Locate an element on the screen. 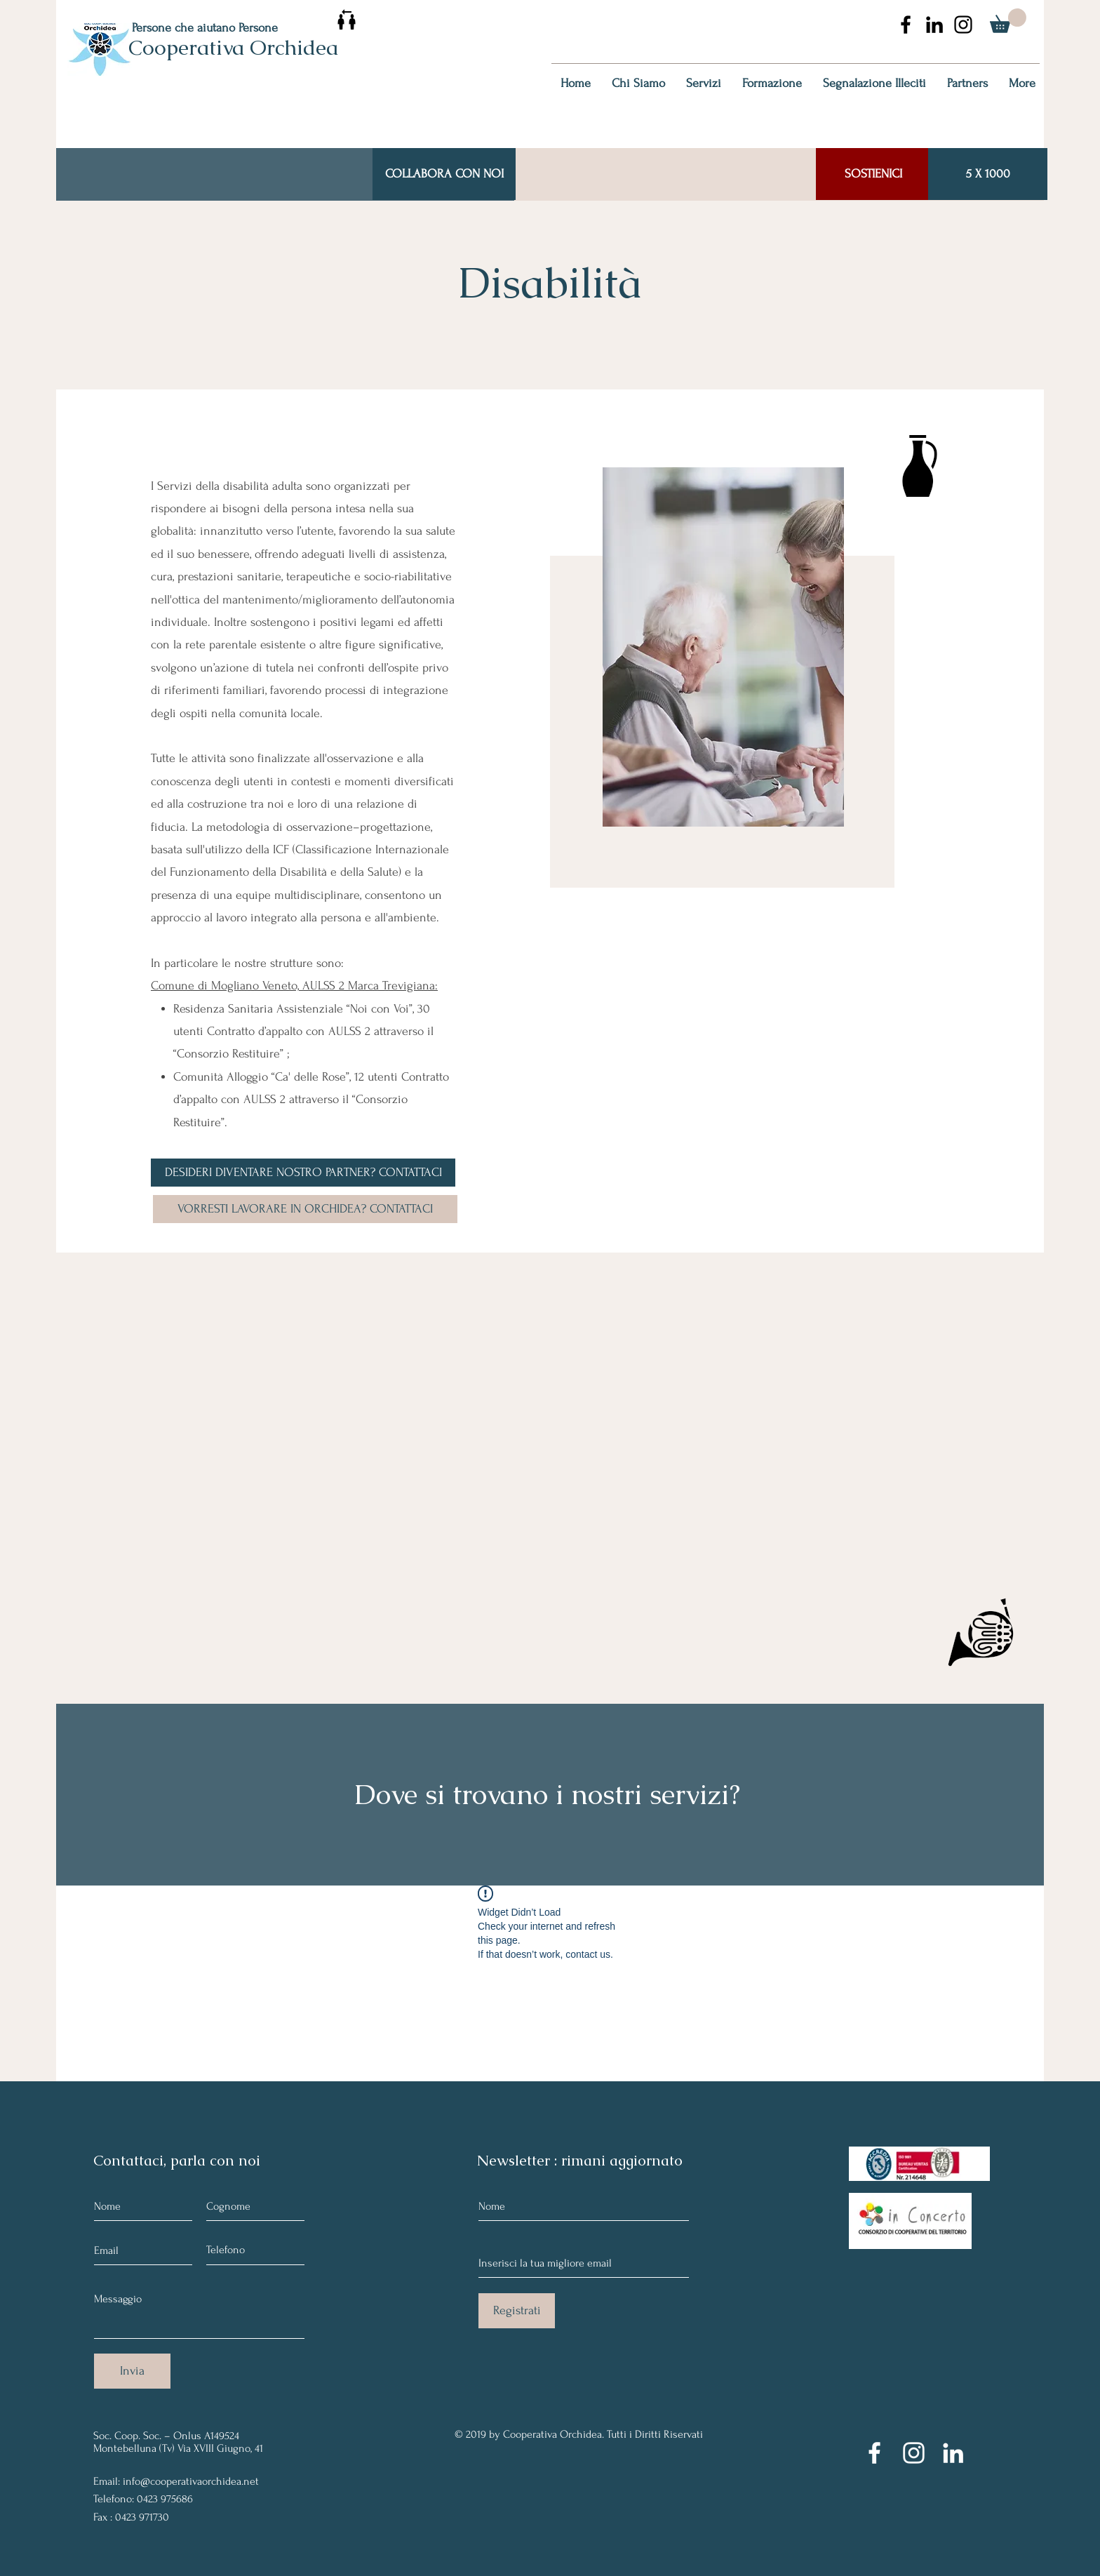  select a jug or pitcher item in game inventory is located at coordinates (920, 466).